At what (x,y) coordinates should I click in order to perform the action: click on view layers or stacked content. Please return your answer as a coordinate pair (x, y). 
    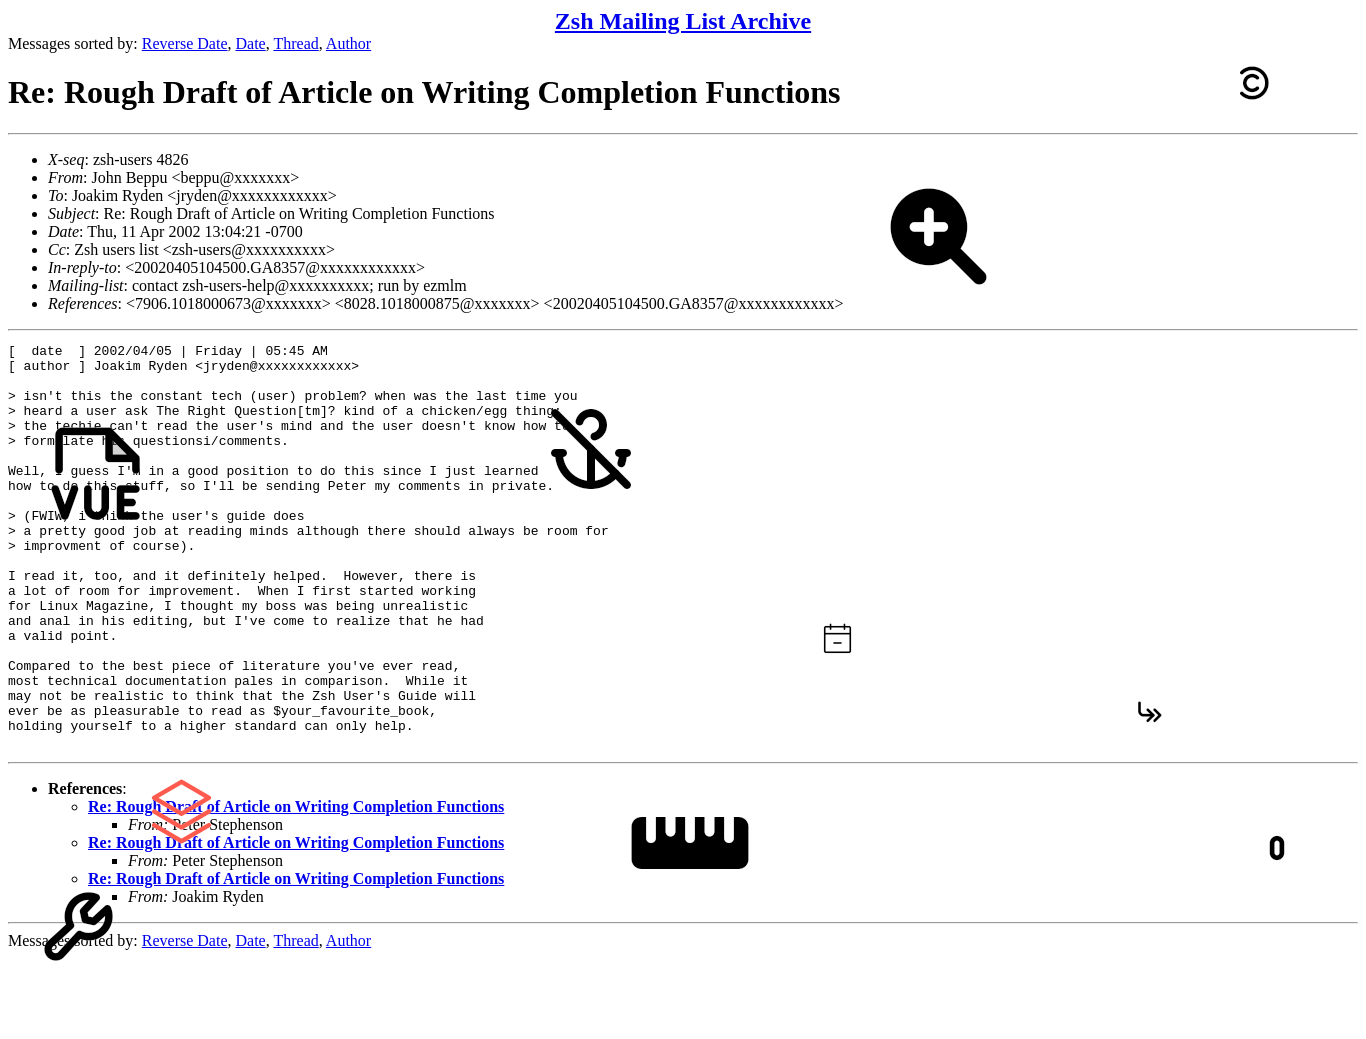
    Looking at the image, I should click on (181, 811).